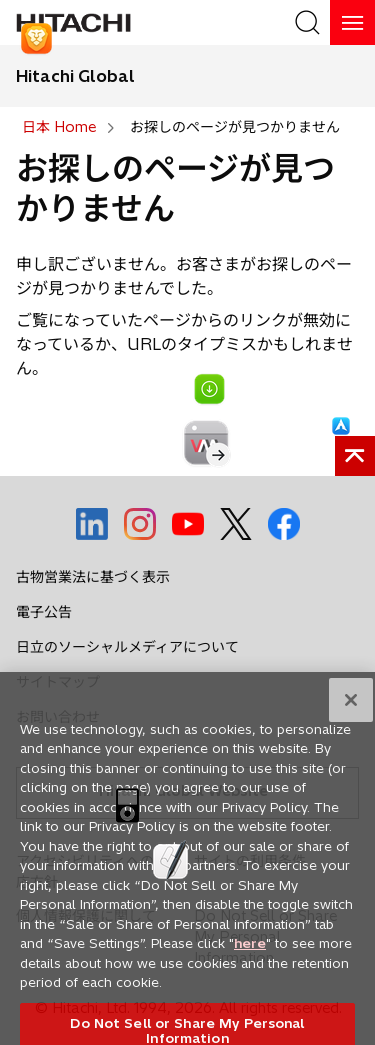 The width and height of the screenshot is (375, 1045). What do you see at coordinates (341, 426) in the screenshot?
I see `launch arch linux application` at bounding box center [341, 426].